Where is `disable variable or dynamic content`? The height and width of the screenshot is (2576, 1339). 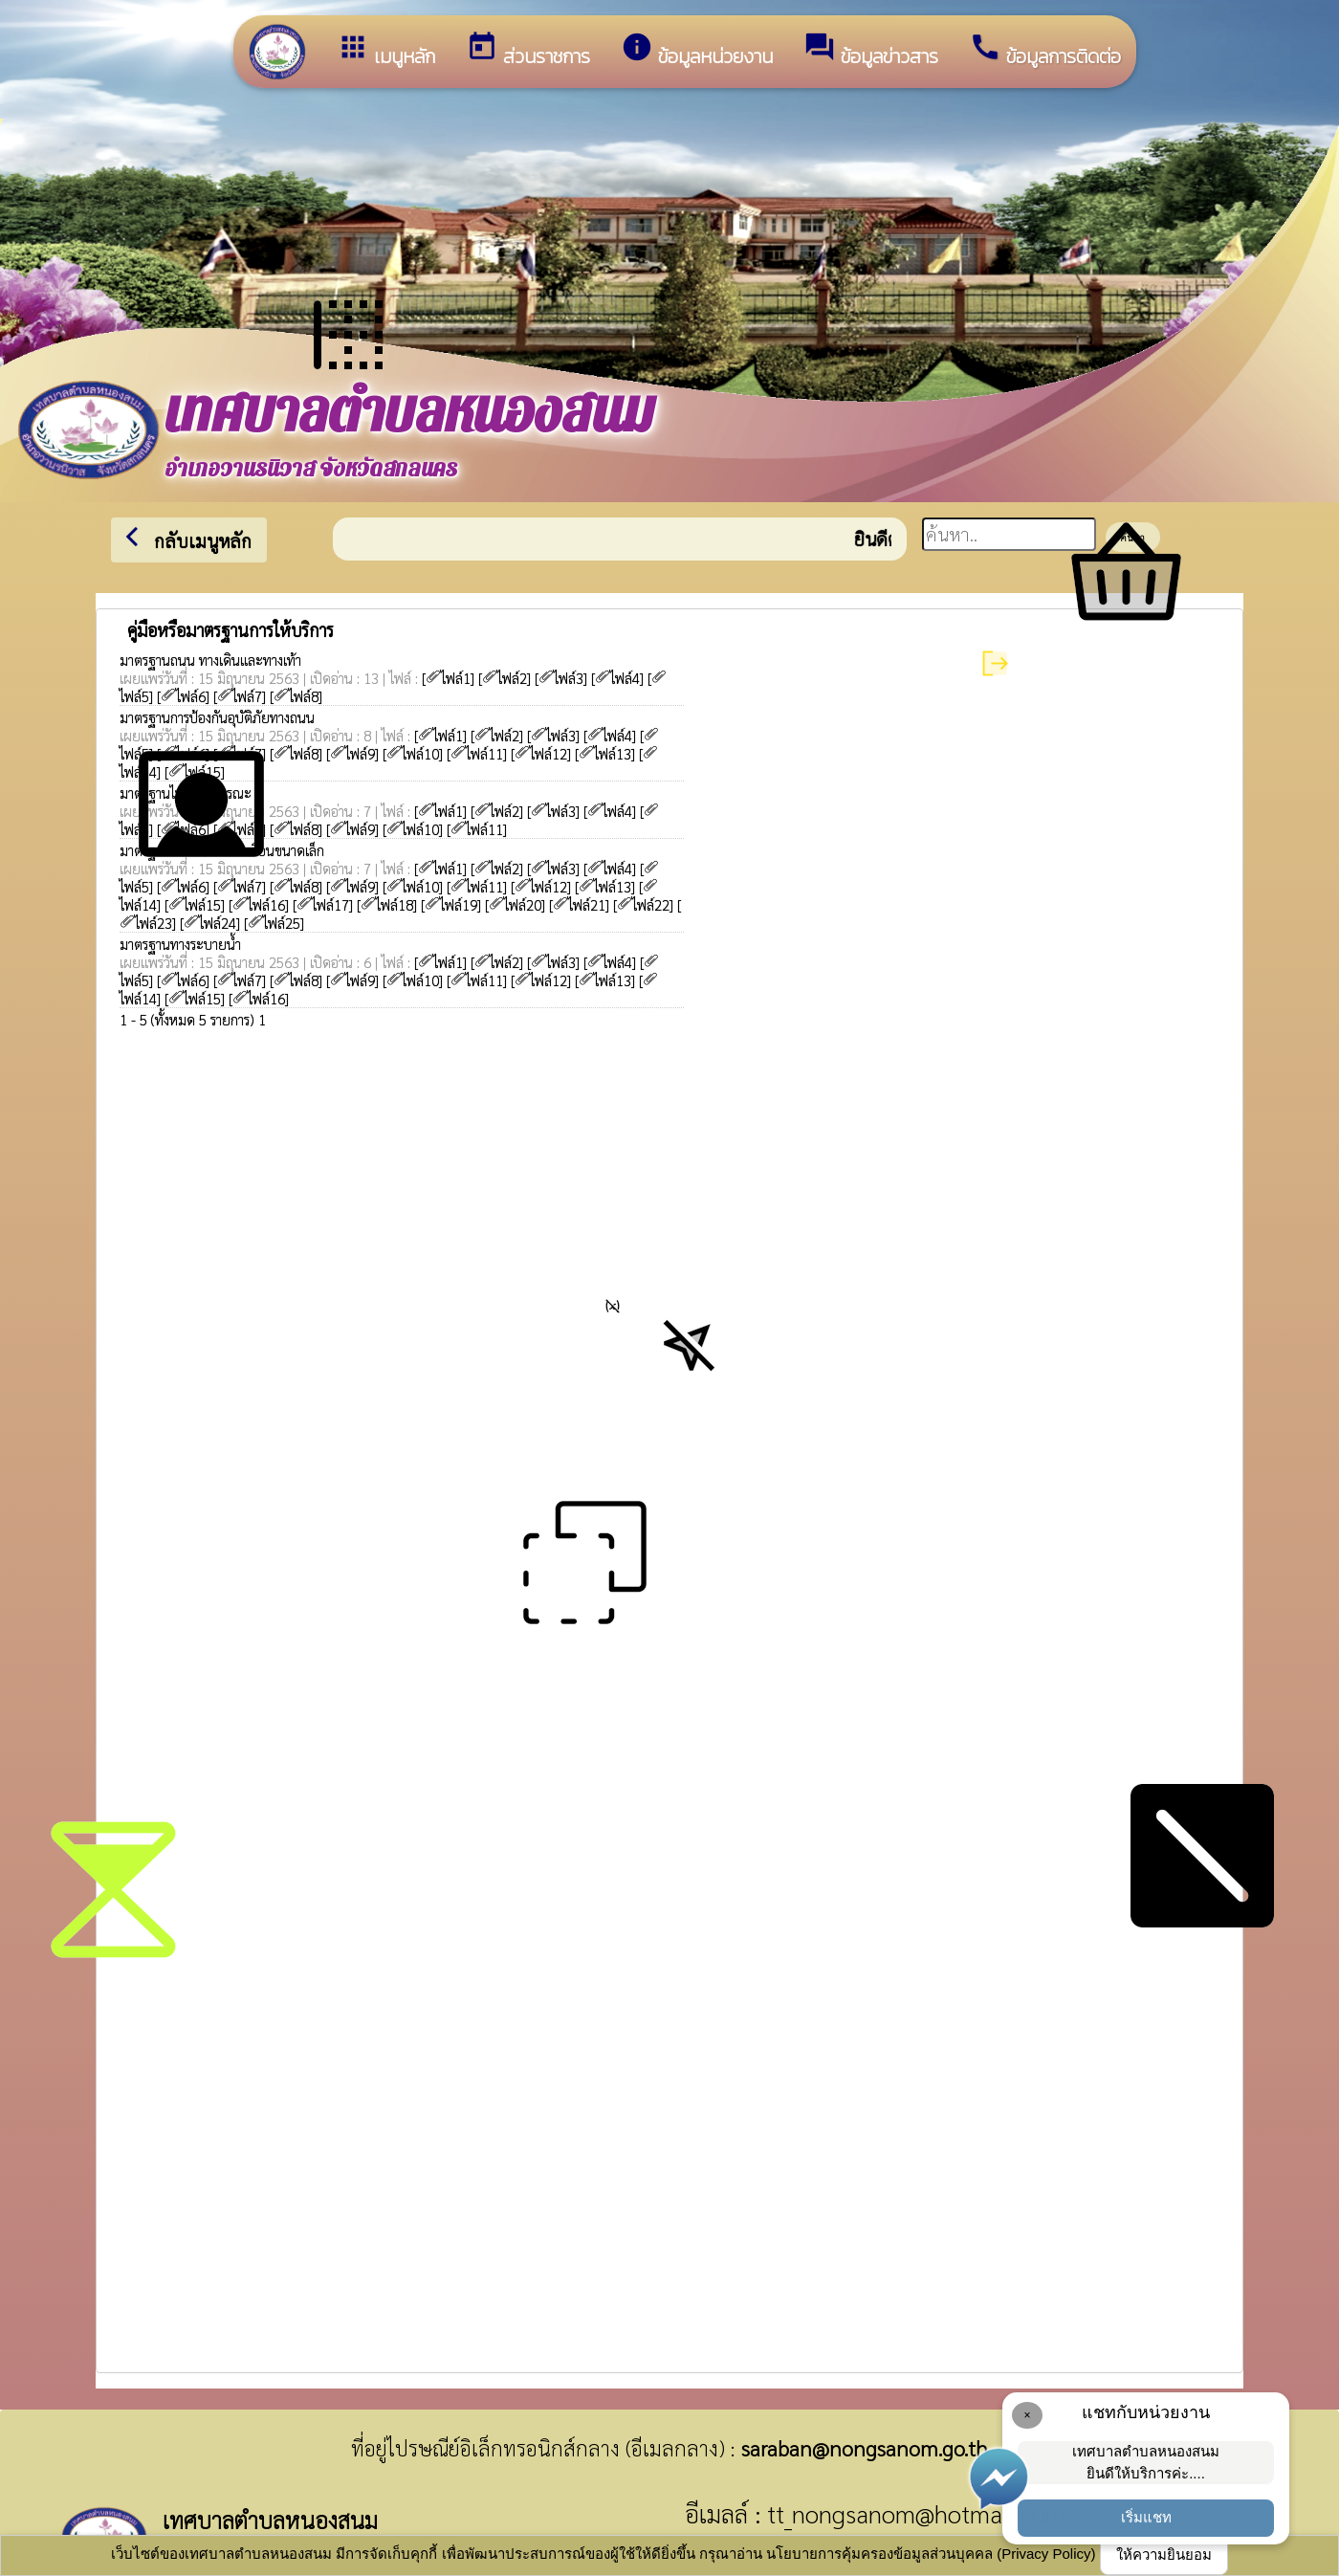
disable variable or dynamic content is located at coordinates (612, 1306).